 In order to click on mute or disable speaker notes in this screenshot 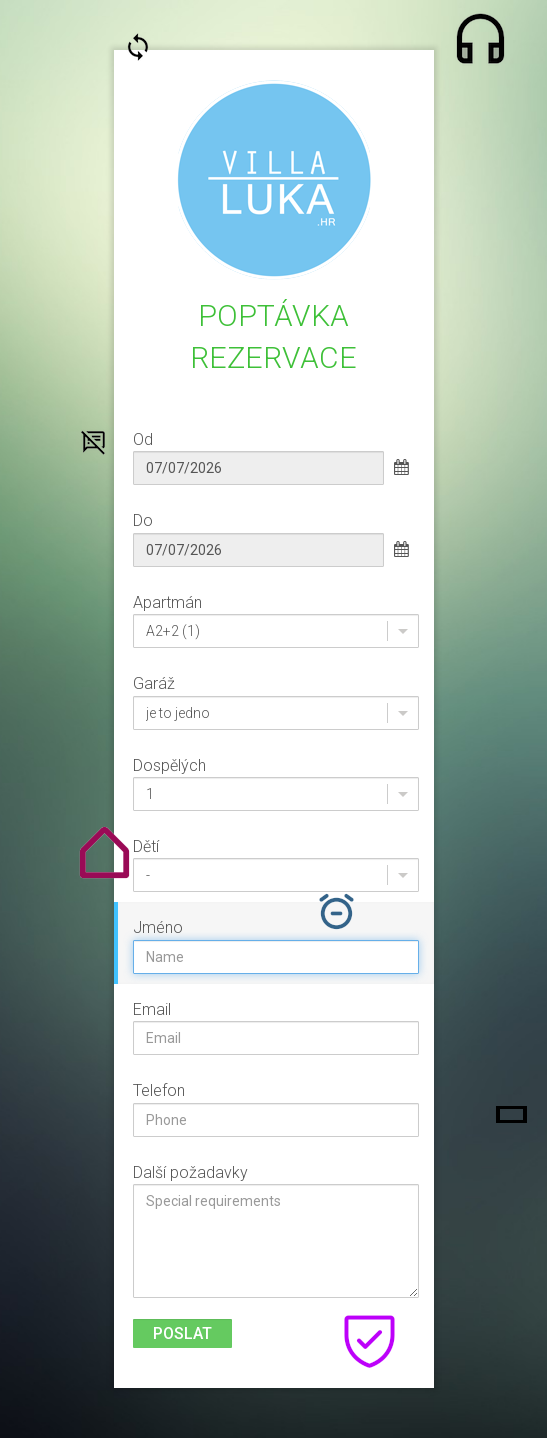, I will do `click(94, 442)`.